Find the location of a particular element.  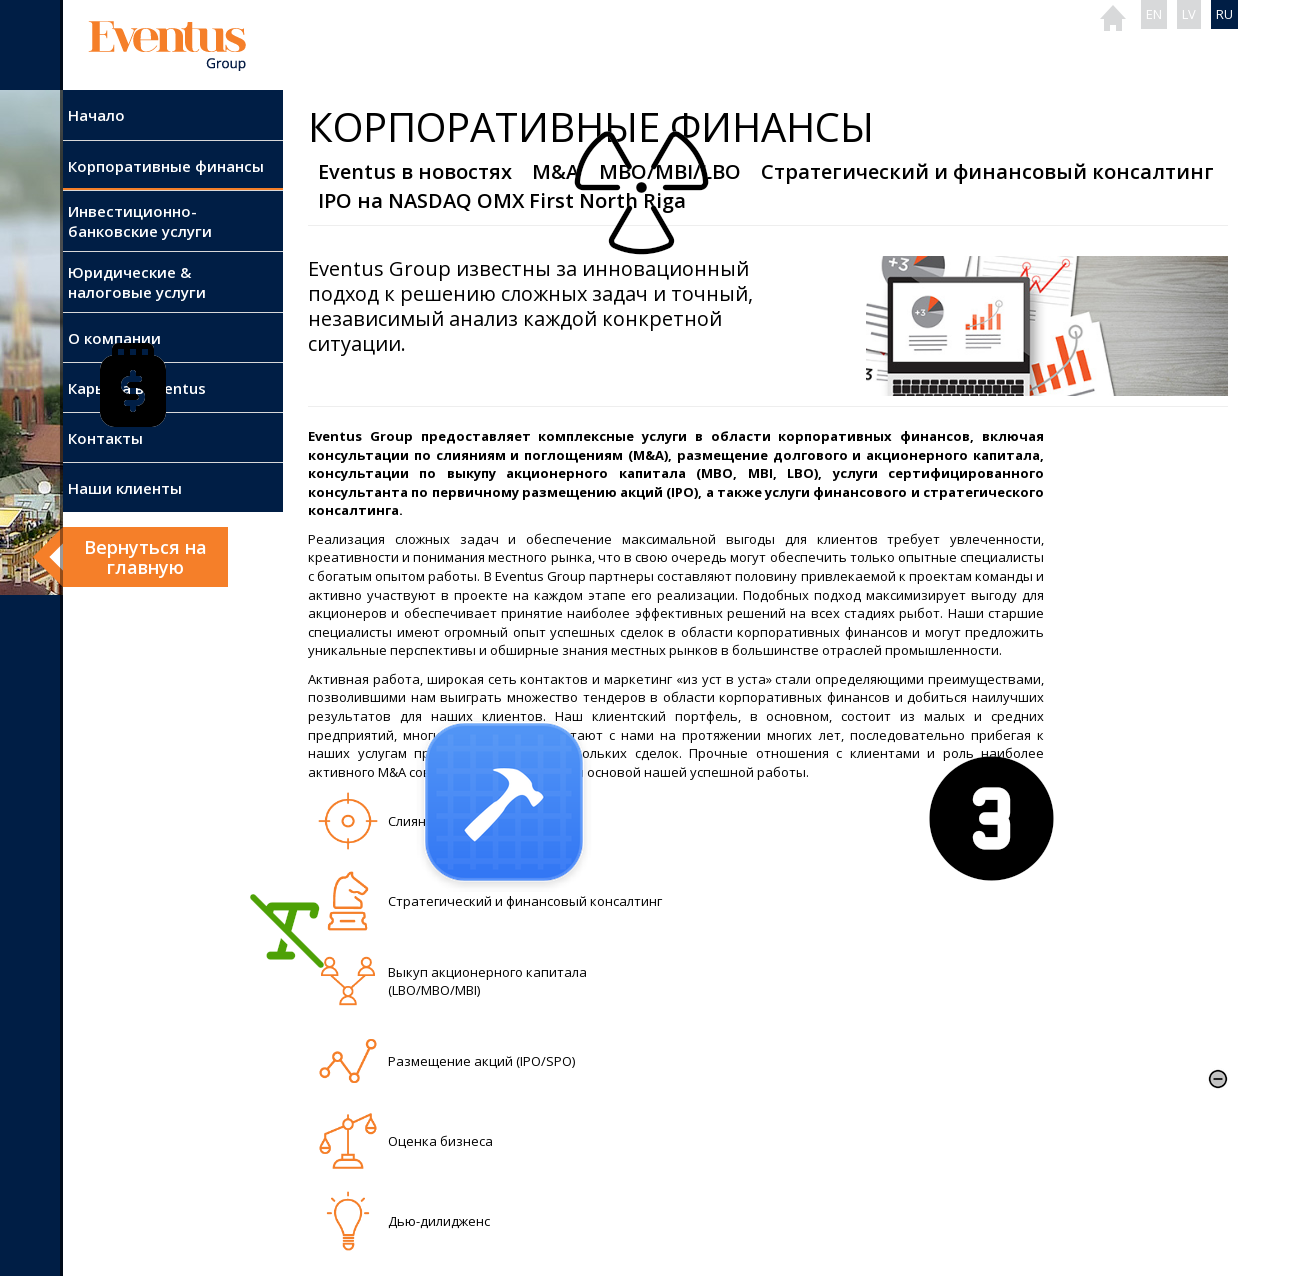

step 3 in a multi-step process or wizard is located at coordinates (991, 818).